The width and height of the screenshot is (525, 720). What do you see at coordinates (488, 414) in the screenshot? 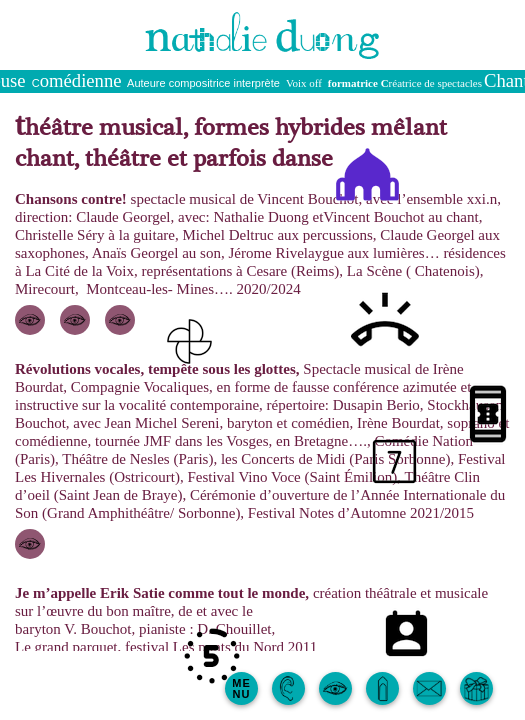
I see `book a ticket or reservation online` at bounding box center [488, 414].